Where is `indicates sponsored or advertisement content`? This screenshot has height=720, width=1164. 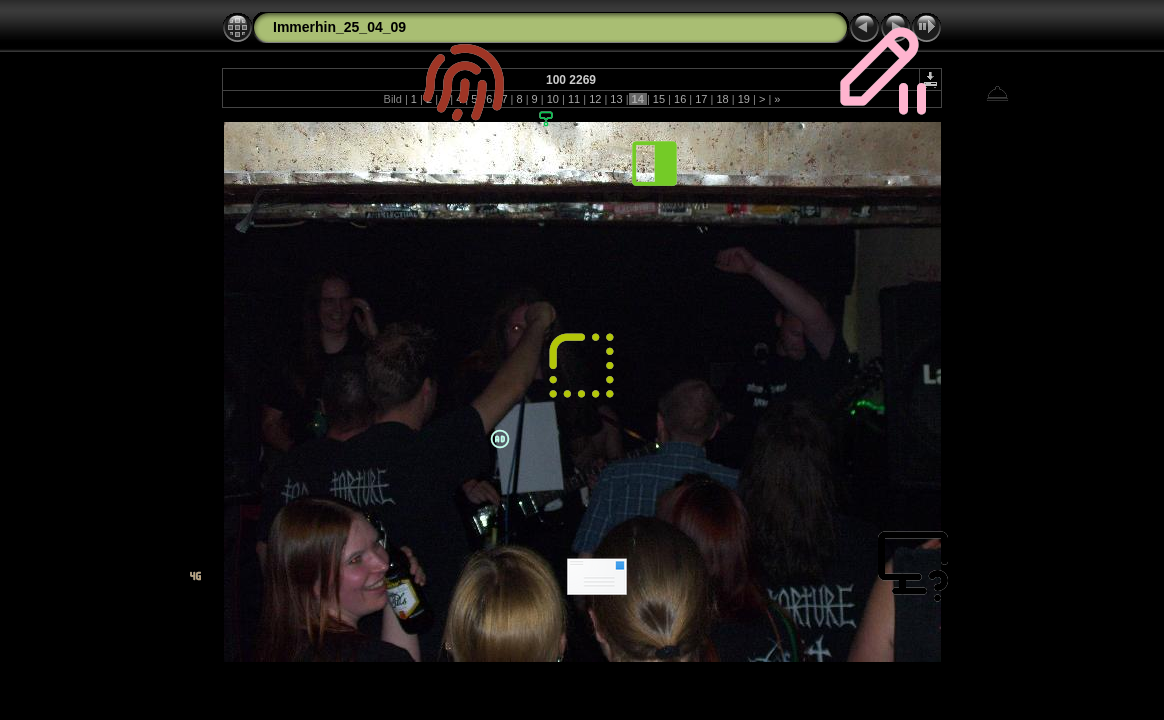
indicates sponsored or advertisement content is located at coordinates (500, 439).